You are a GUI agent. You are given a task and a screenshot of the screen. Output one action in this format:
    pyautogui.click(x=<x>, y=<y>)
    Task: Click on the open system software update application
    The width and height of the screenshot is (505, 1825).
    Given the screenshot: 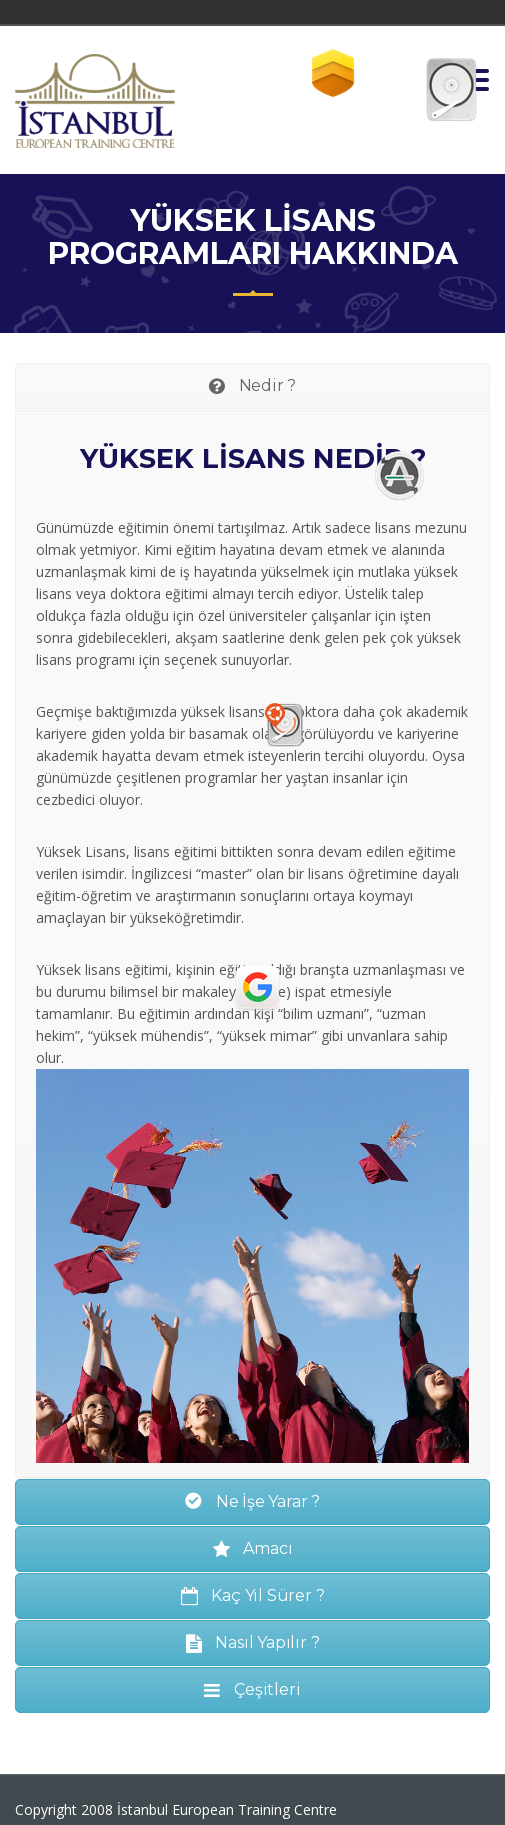 What is the action you would take?
    pyautogui.click(x=399, y=475)
    